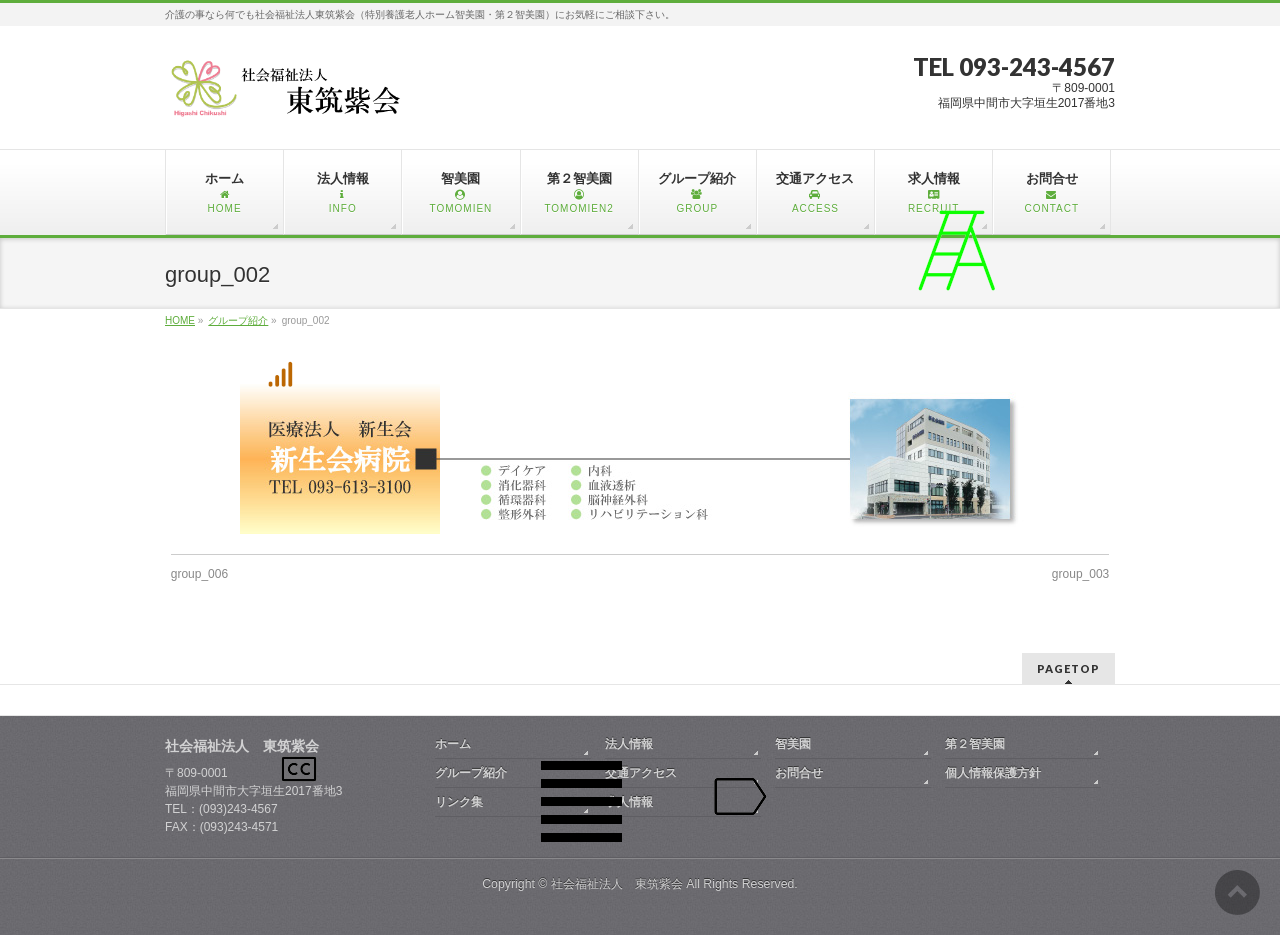 The image size is (1280, 935). Describe the element at coordinates (958, 250) in the screenshot. I see `access tools or equipment section` at that location.